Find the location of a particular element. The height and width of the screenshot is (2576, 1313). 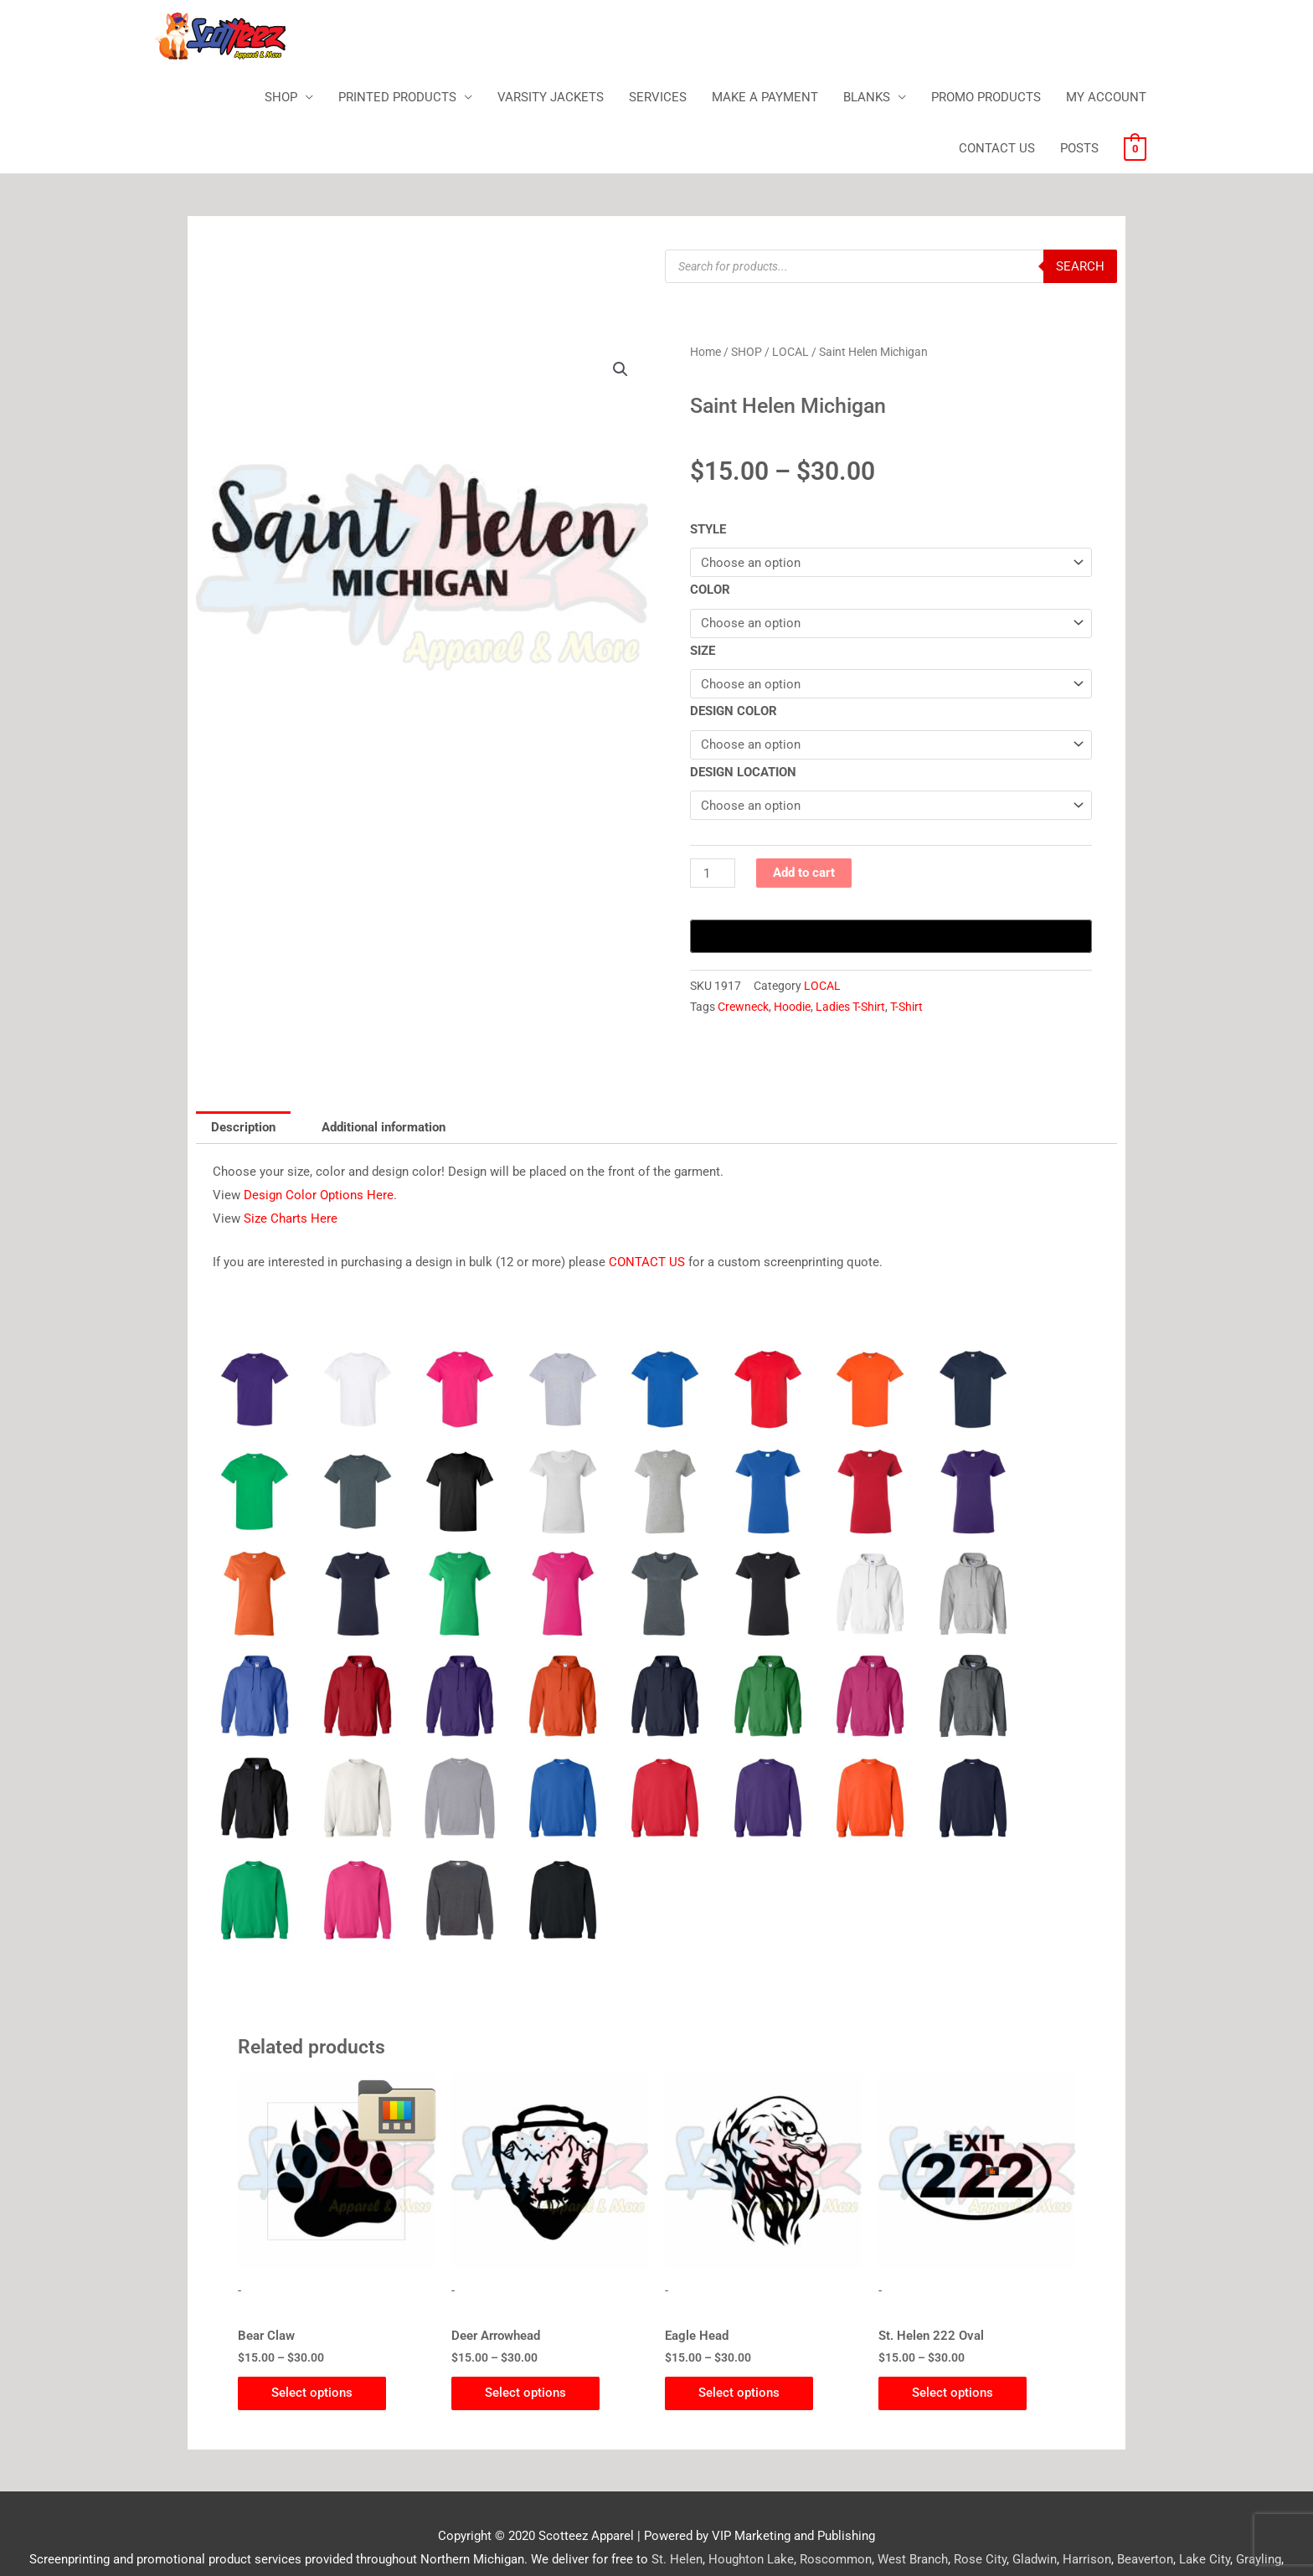

open PowerToys settings folder is located at coordinates (396, 2112).